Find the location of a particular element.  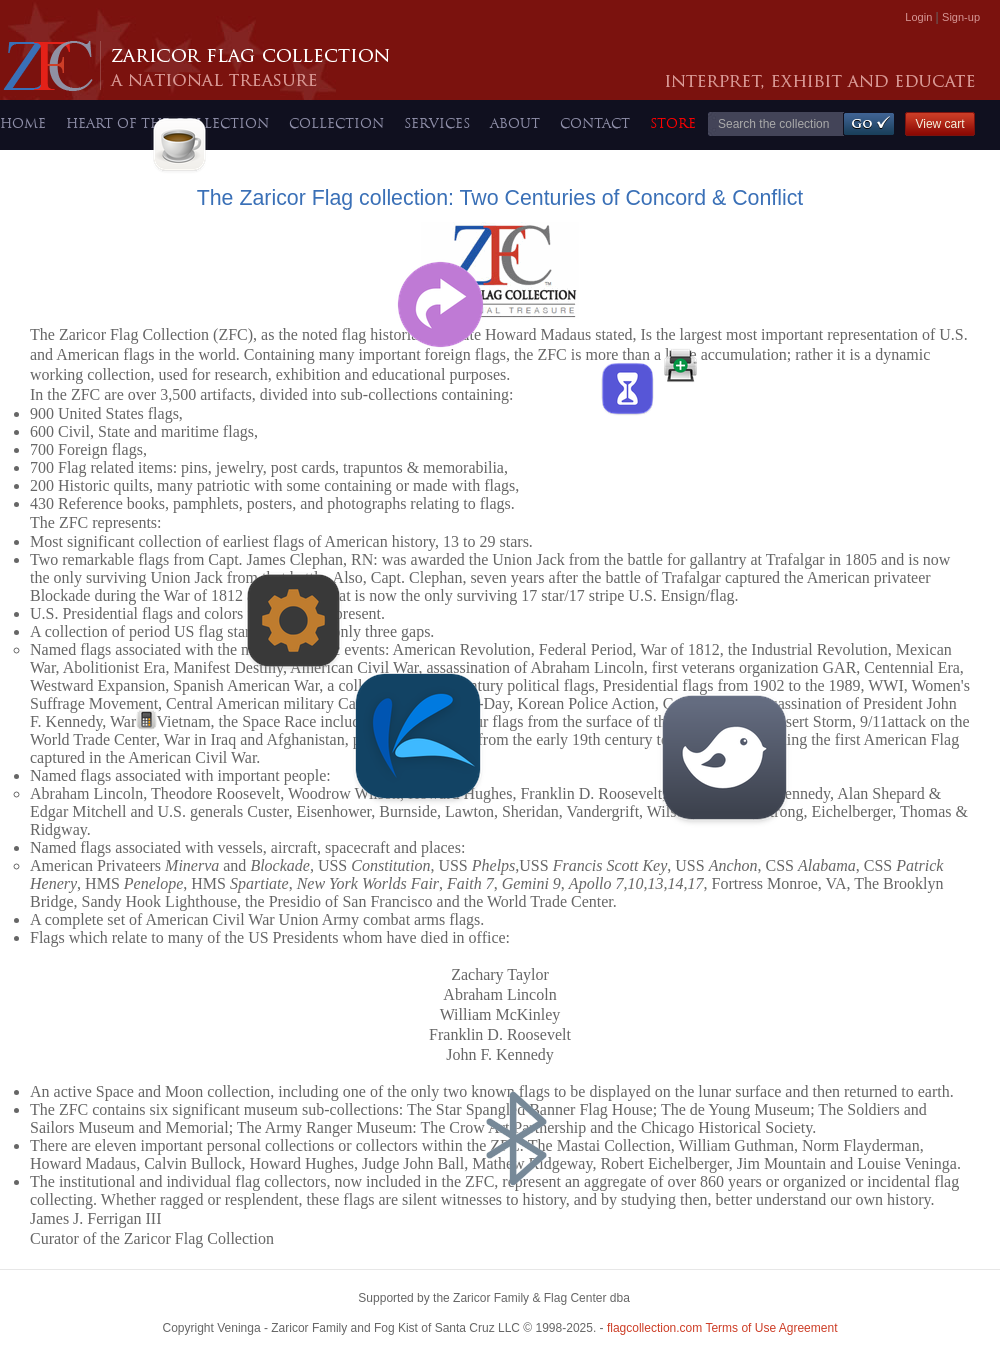

access bluetooth settings is located at coordinates (516, 1138).